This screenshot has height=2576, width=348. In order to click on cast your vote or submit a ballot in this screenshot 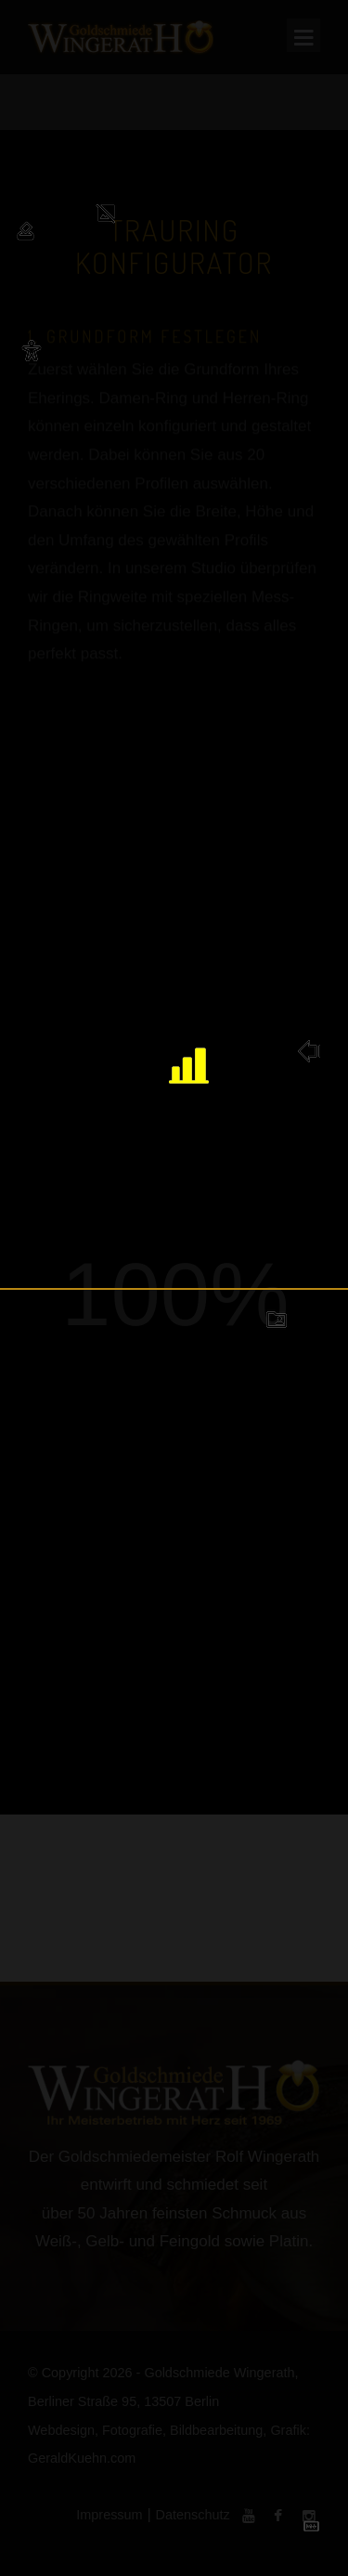, I will do `click(25, 230)`.